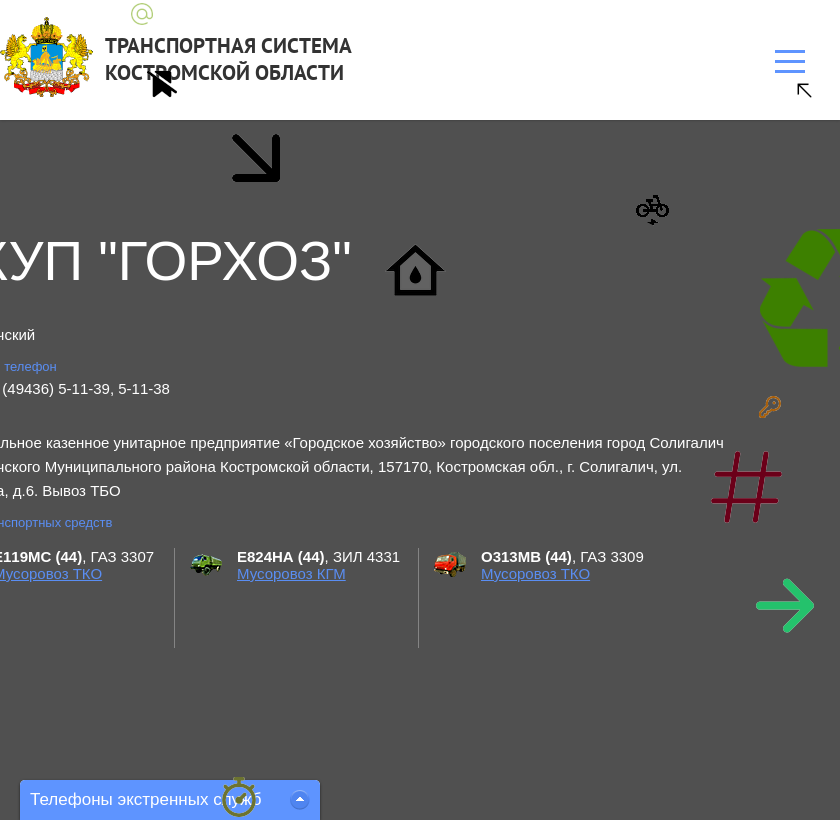 The width and height of the screenshot is (840, 820). What do you see at coordinates (746, 487) in the screenshot?
I see `view or browse hashtags` at bounding box center [746, 487].